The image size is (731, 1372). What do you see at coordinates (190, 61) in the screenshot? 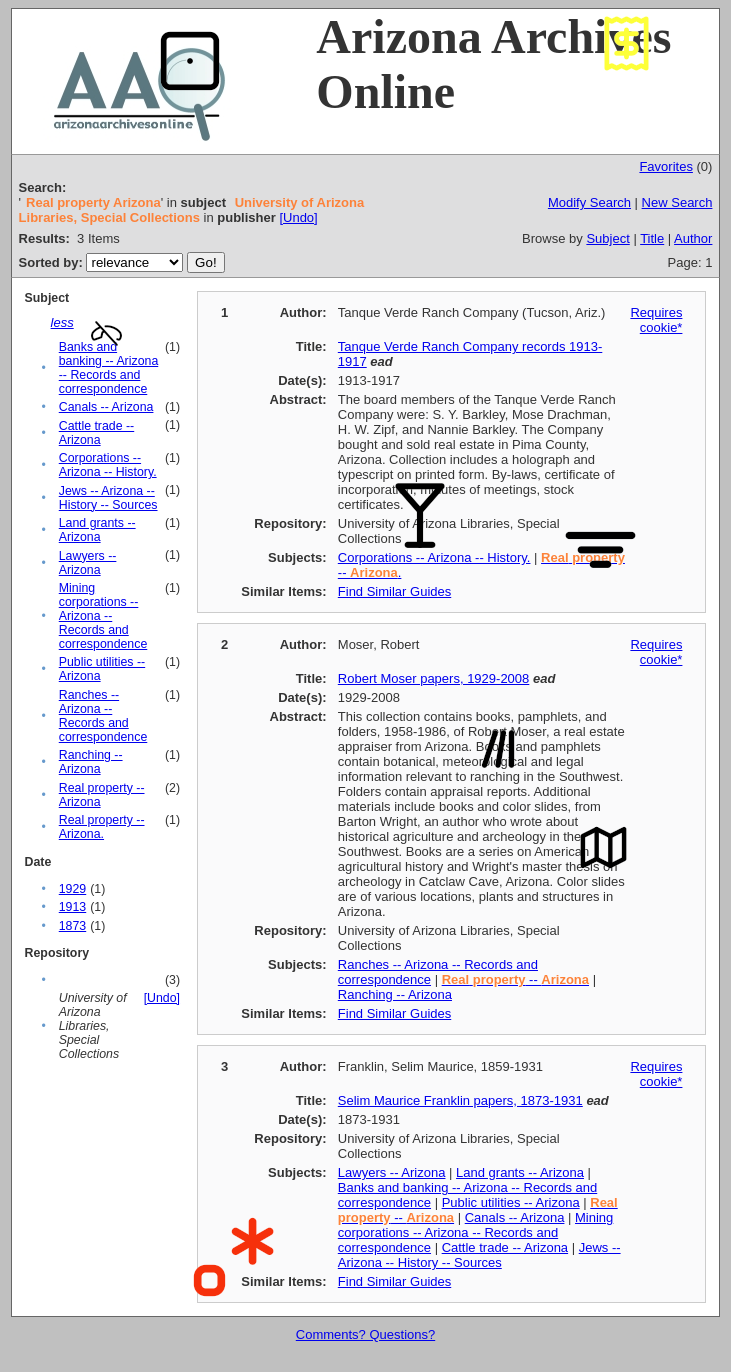
I see `roll the dice or generate a random result` at bounding box center [190, 61].